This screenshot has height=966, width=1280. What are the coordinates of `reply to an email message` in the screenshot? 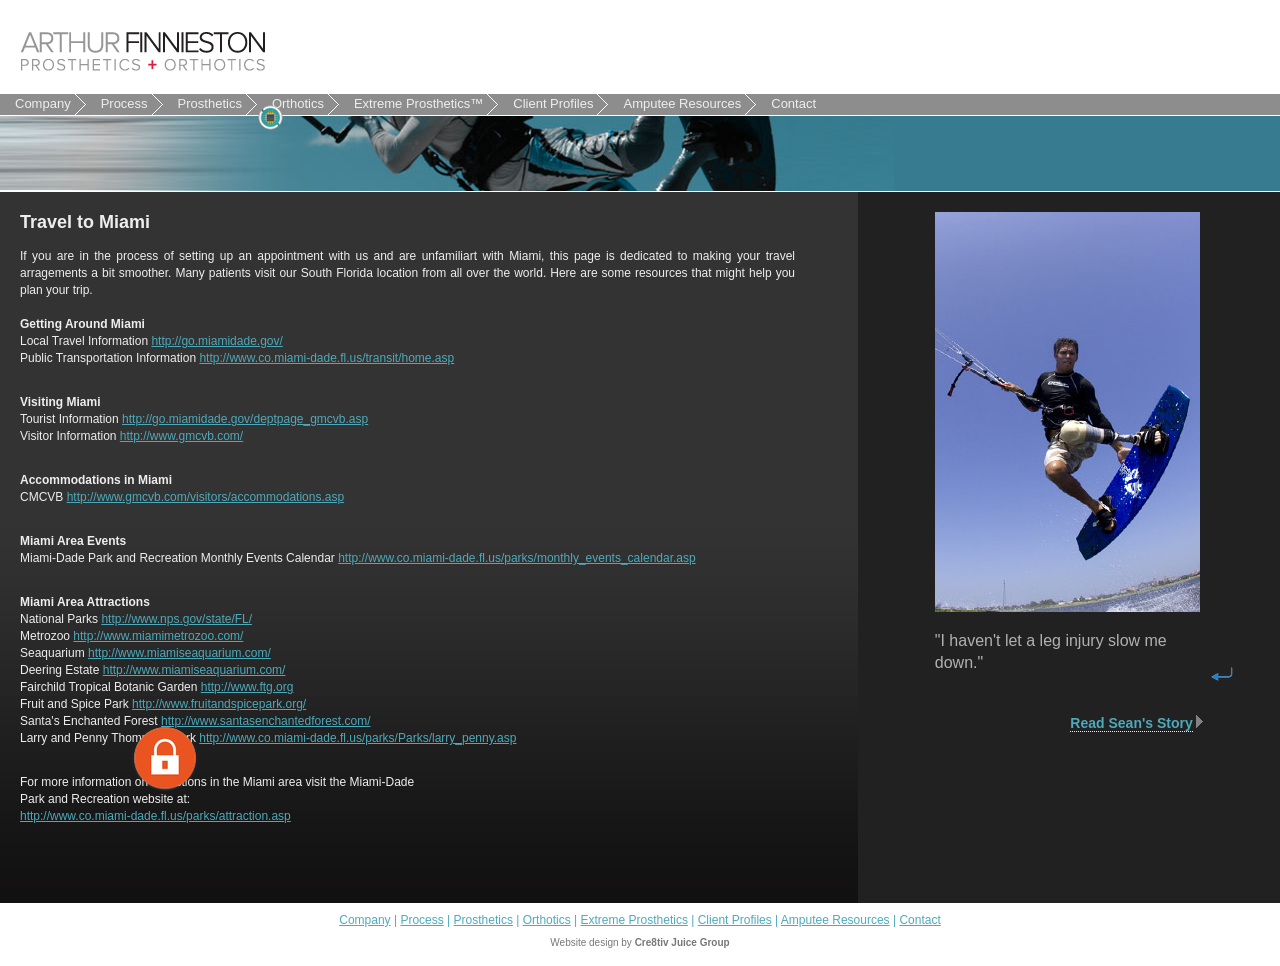 It's located at (1221, 672).